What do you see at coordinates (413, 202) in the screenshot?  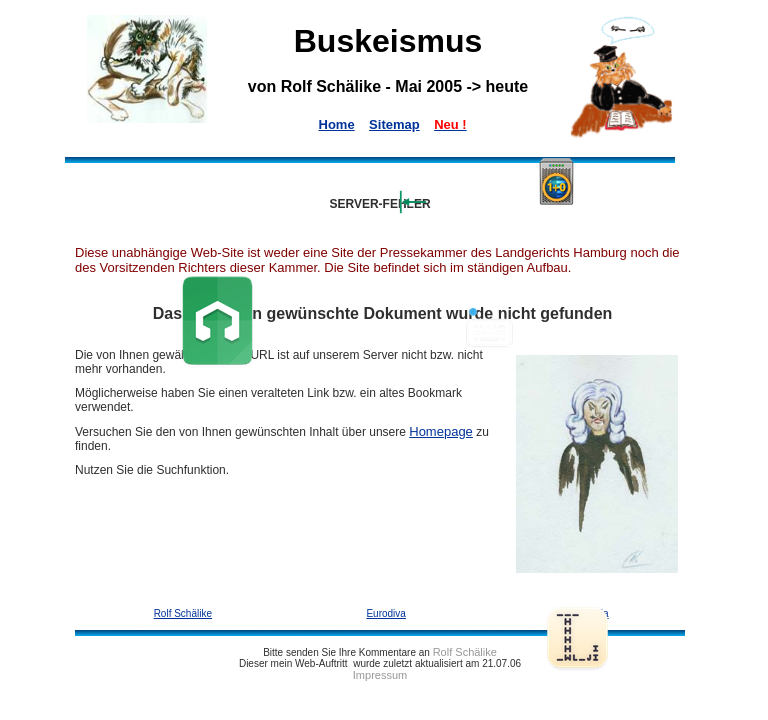 I see `go to the first item in a list or sequence` at bounding box center [413, 202].